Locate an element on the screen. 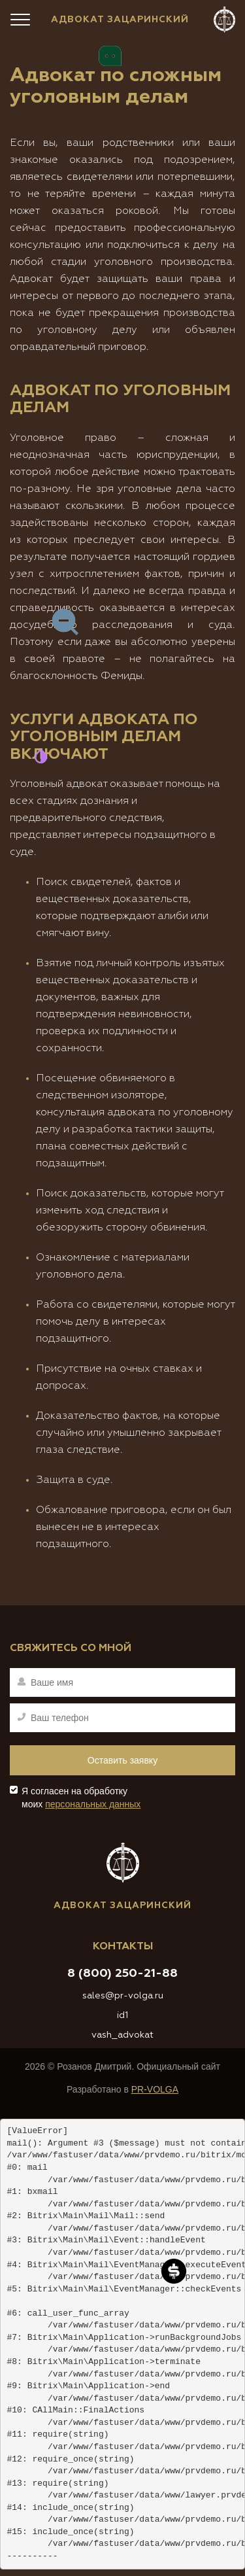 The height and width of the screenshot is (2576, 245). view account balance or financial summary is located at coordinates (174, 2271).